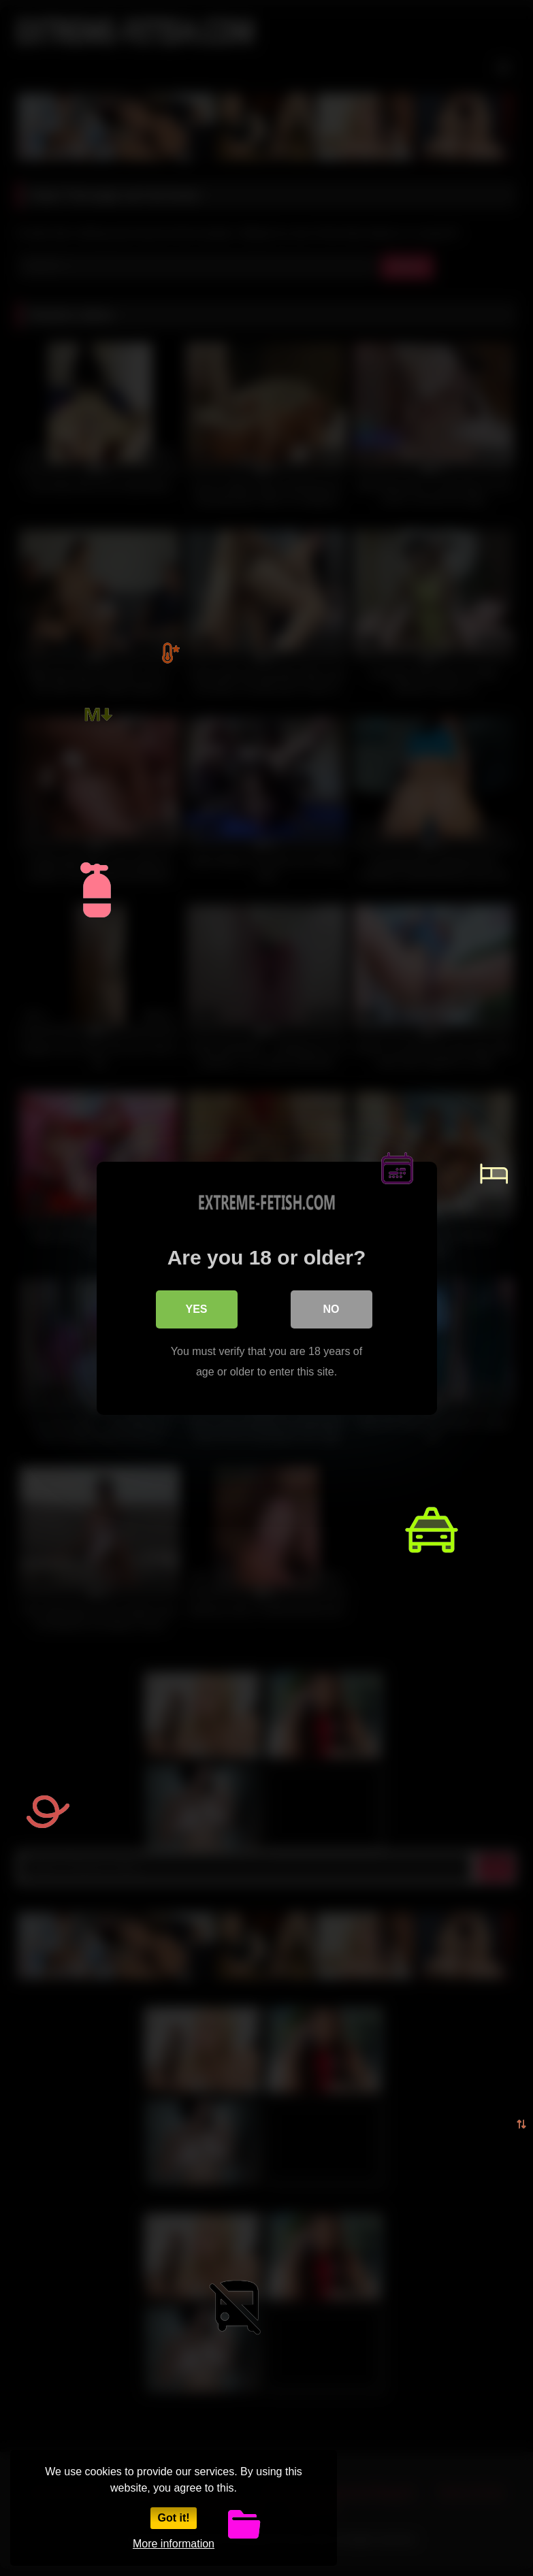 The width and height of the screenshot is (533, 2576). I want to click on format text using markdown, so click(99, 714).